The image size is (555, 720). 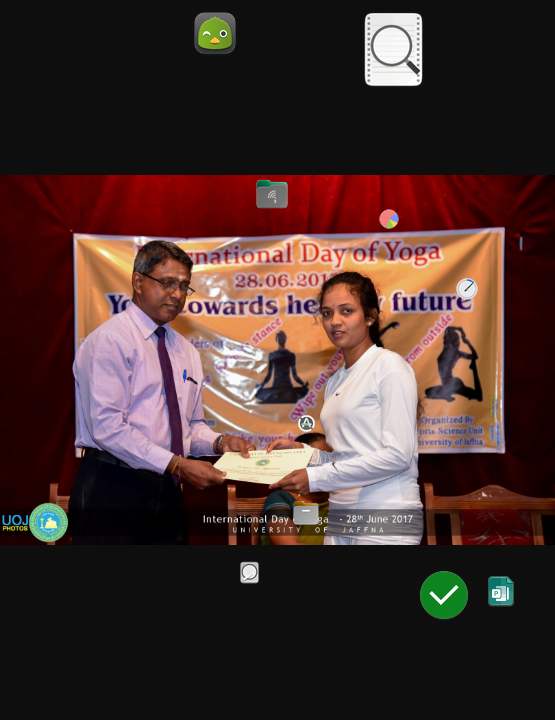 What do you see at coordinates (215, 33) in the screenshot?
I see `open choqok microblogging client` at bounding box center [215, 33].